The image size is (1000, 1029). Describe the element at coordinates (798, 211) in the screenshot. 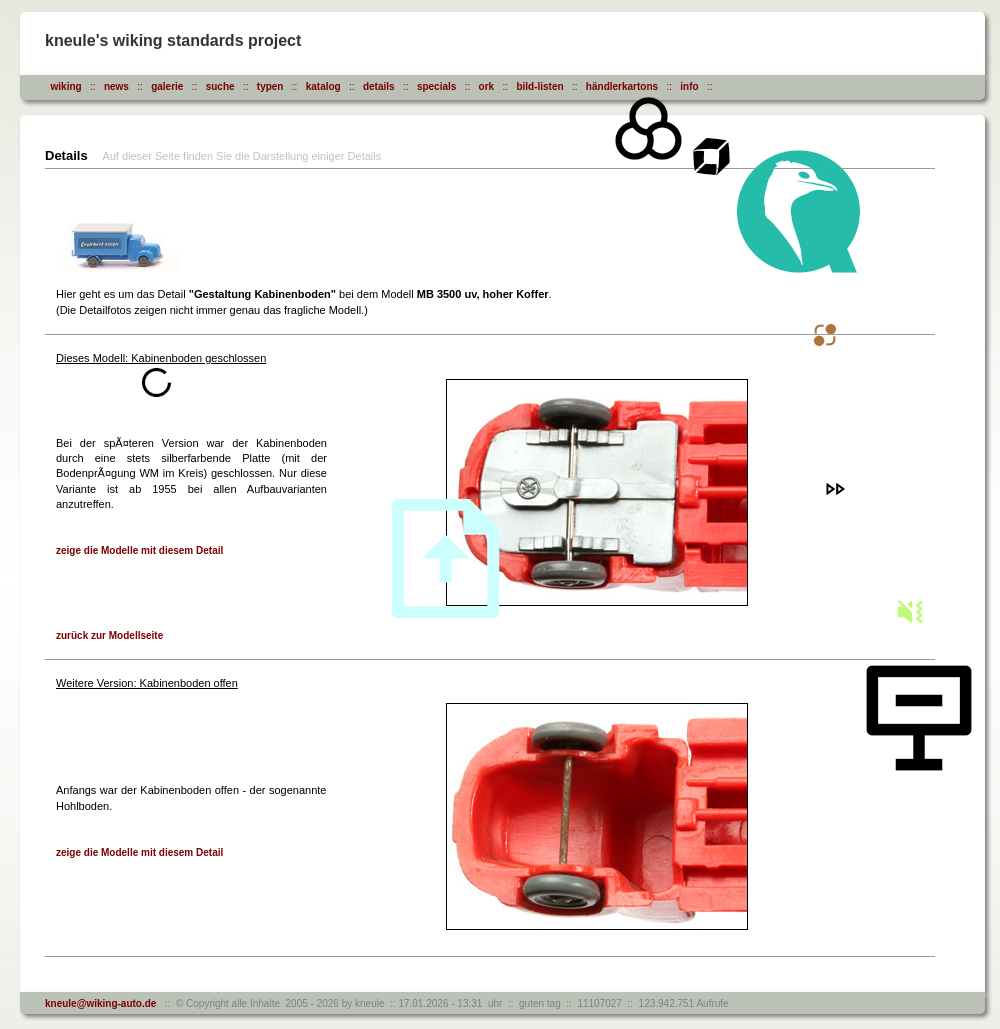

I see `QEMU virtualization software logo` at that location.